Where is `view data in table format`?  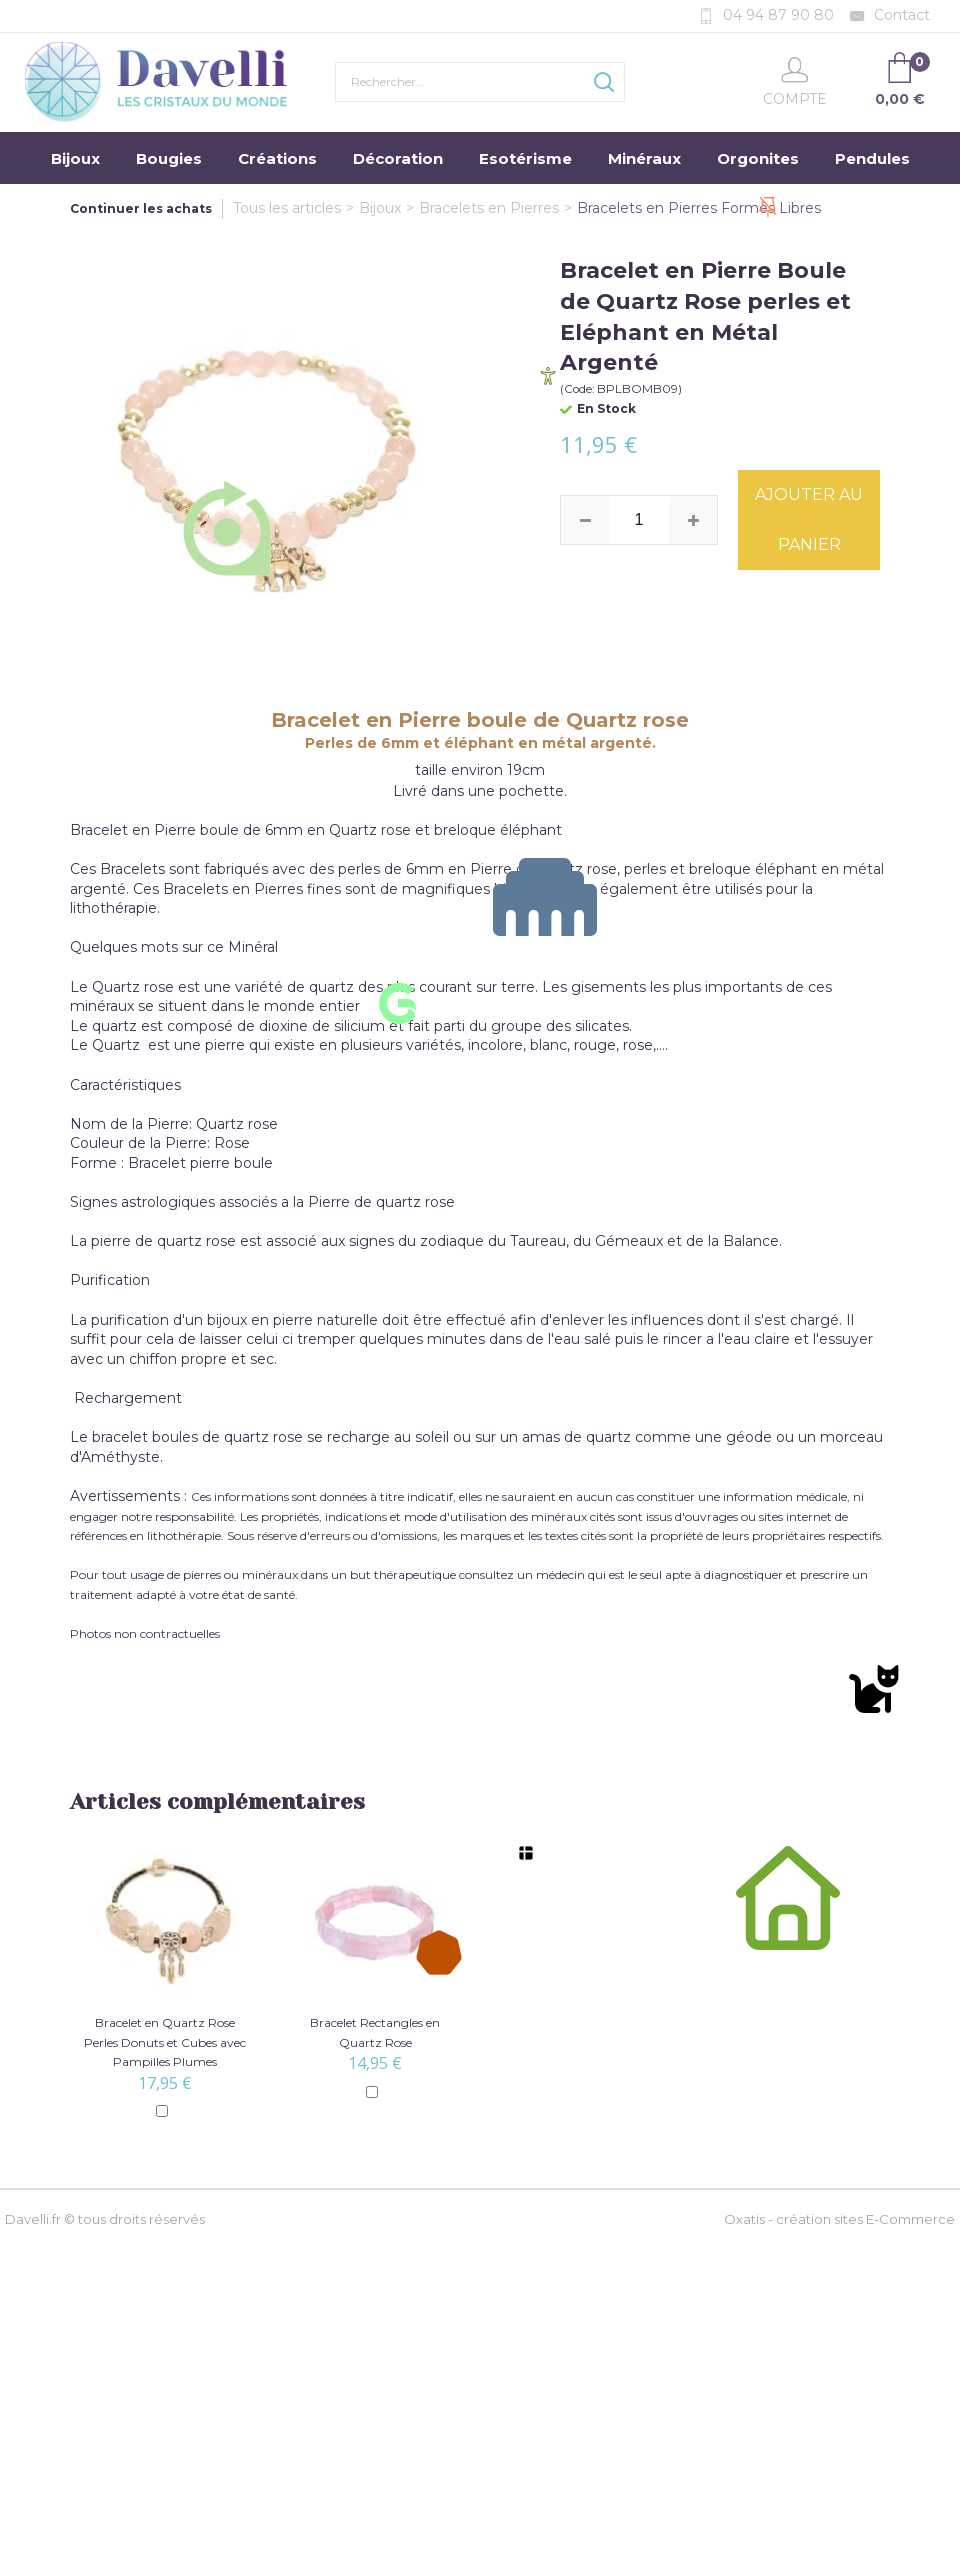
view data in table format is located at coordinates (526, 1853).